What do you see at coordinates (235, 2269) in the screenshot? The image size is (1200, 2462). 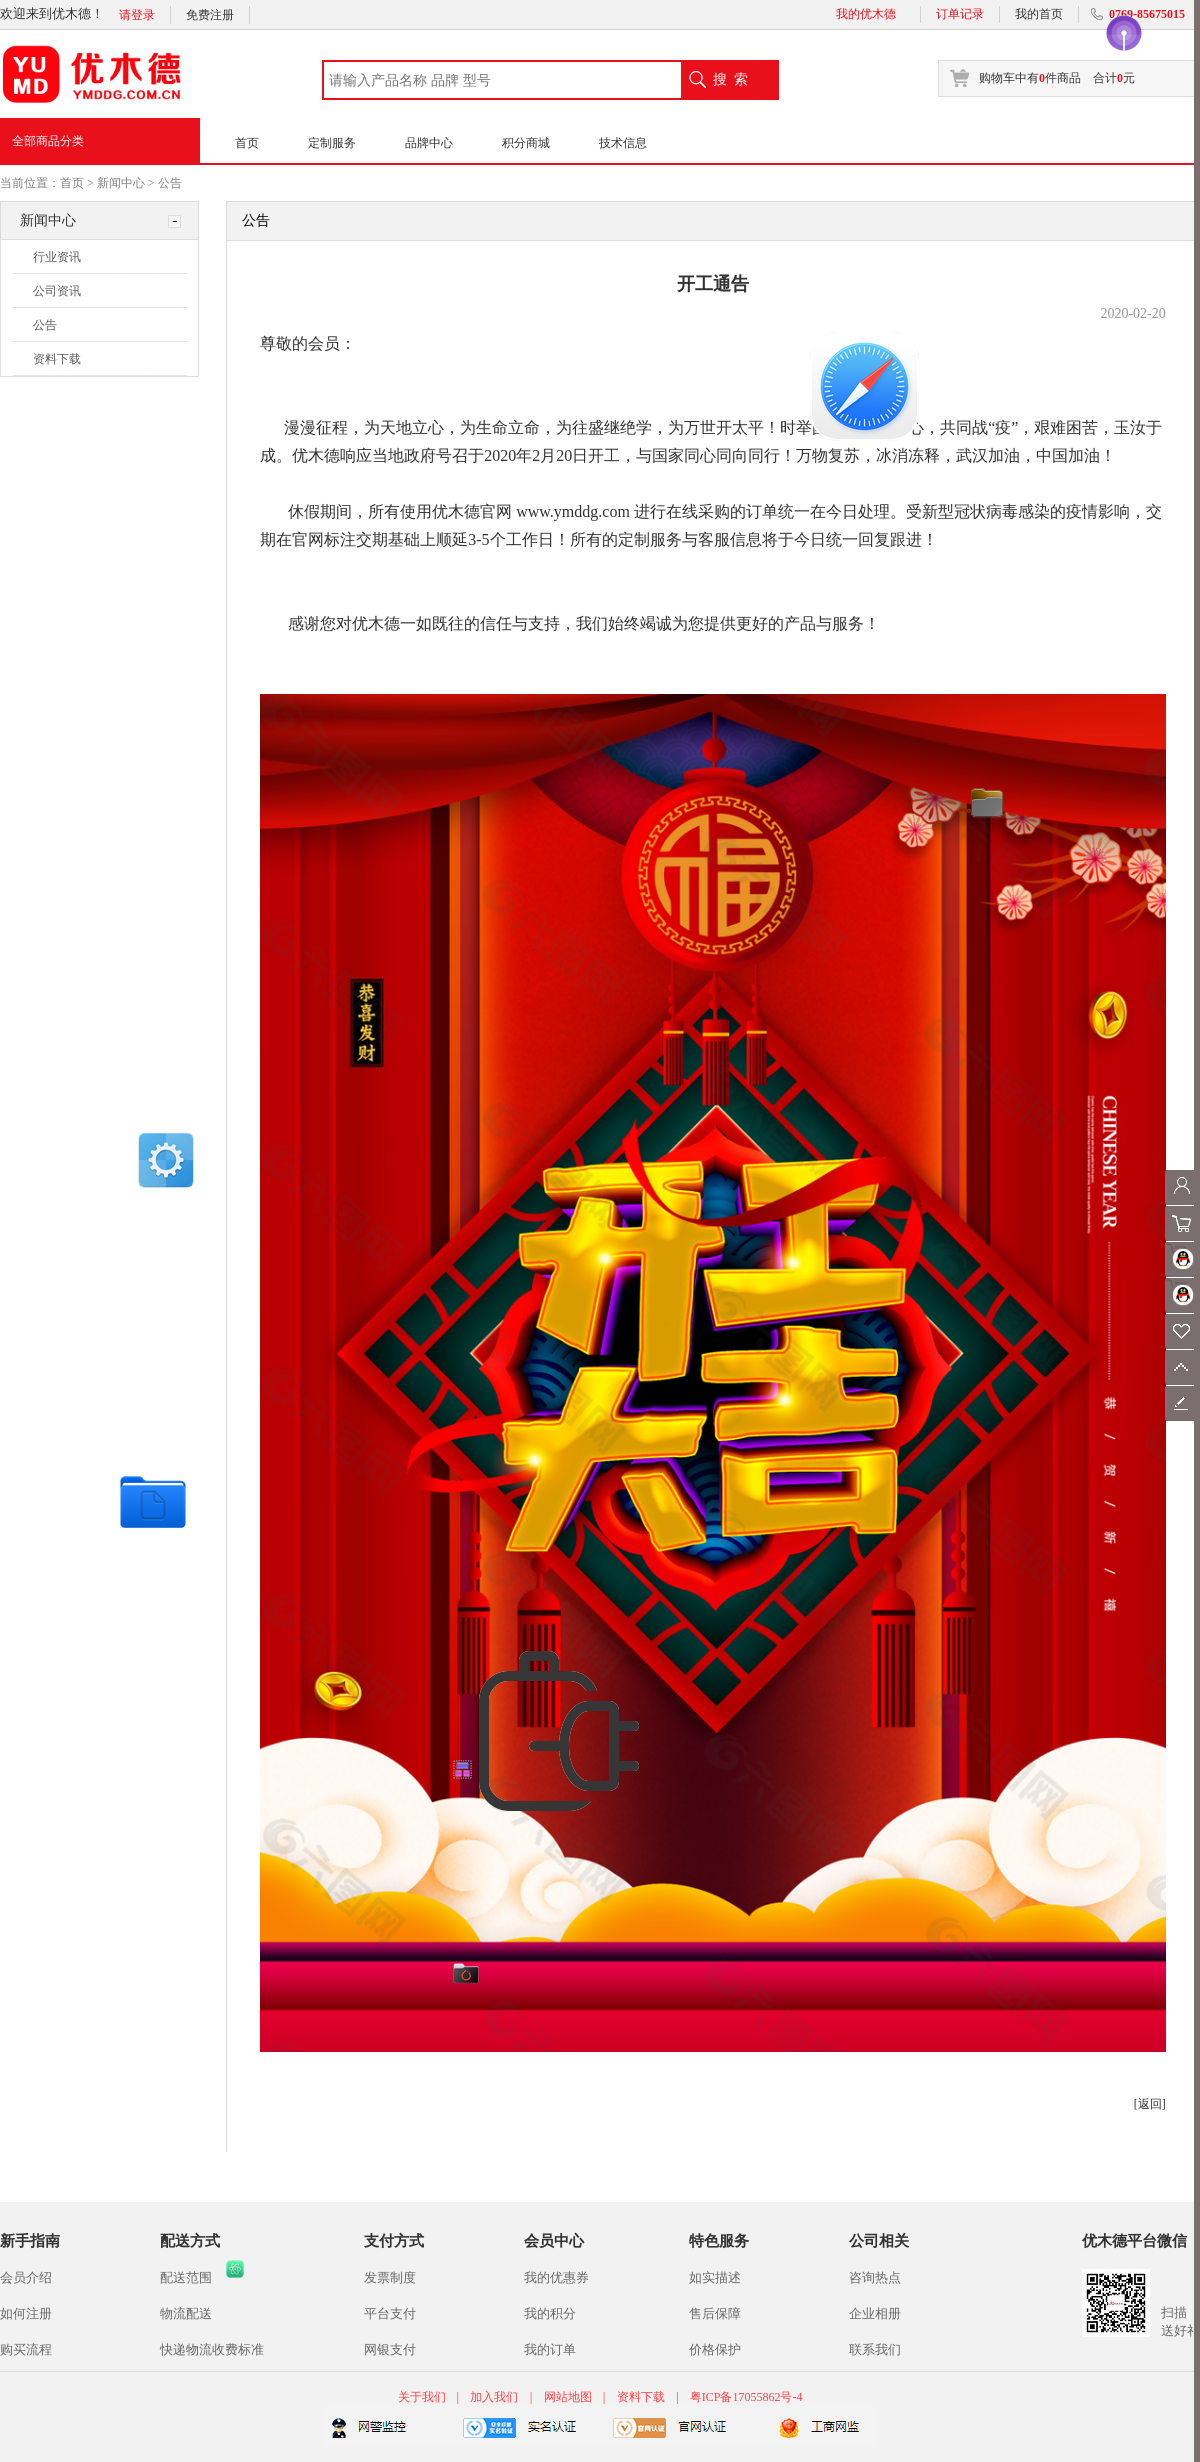 I see `open Atom text editor` at bounding box center [235, 2269].